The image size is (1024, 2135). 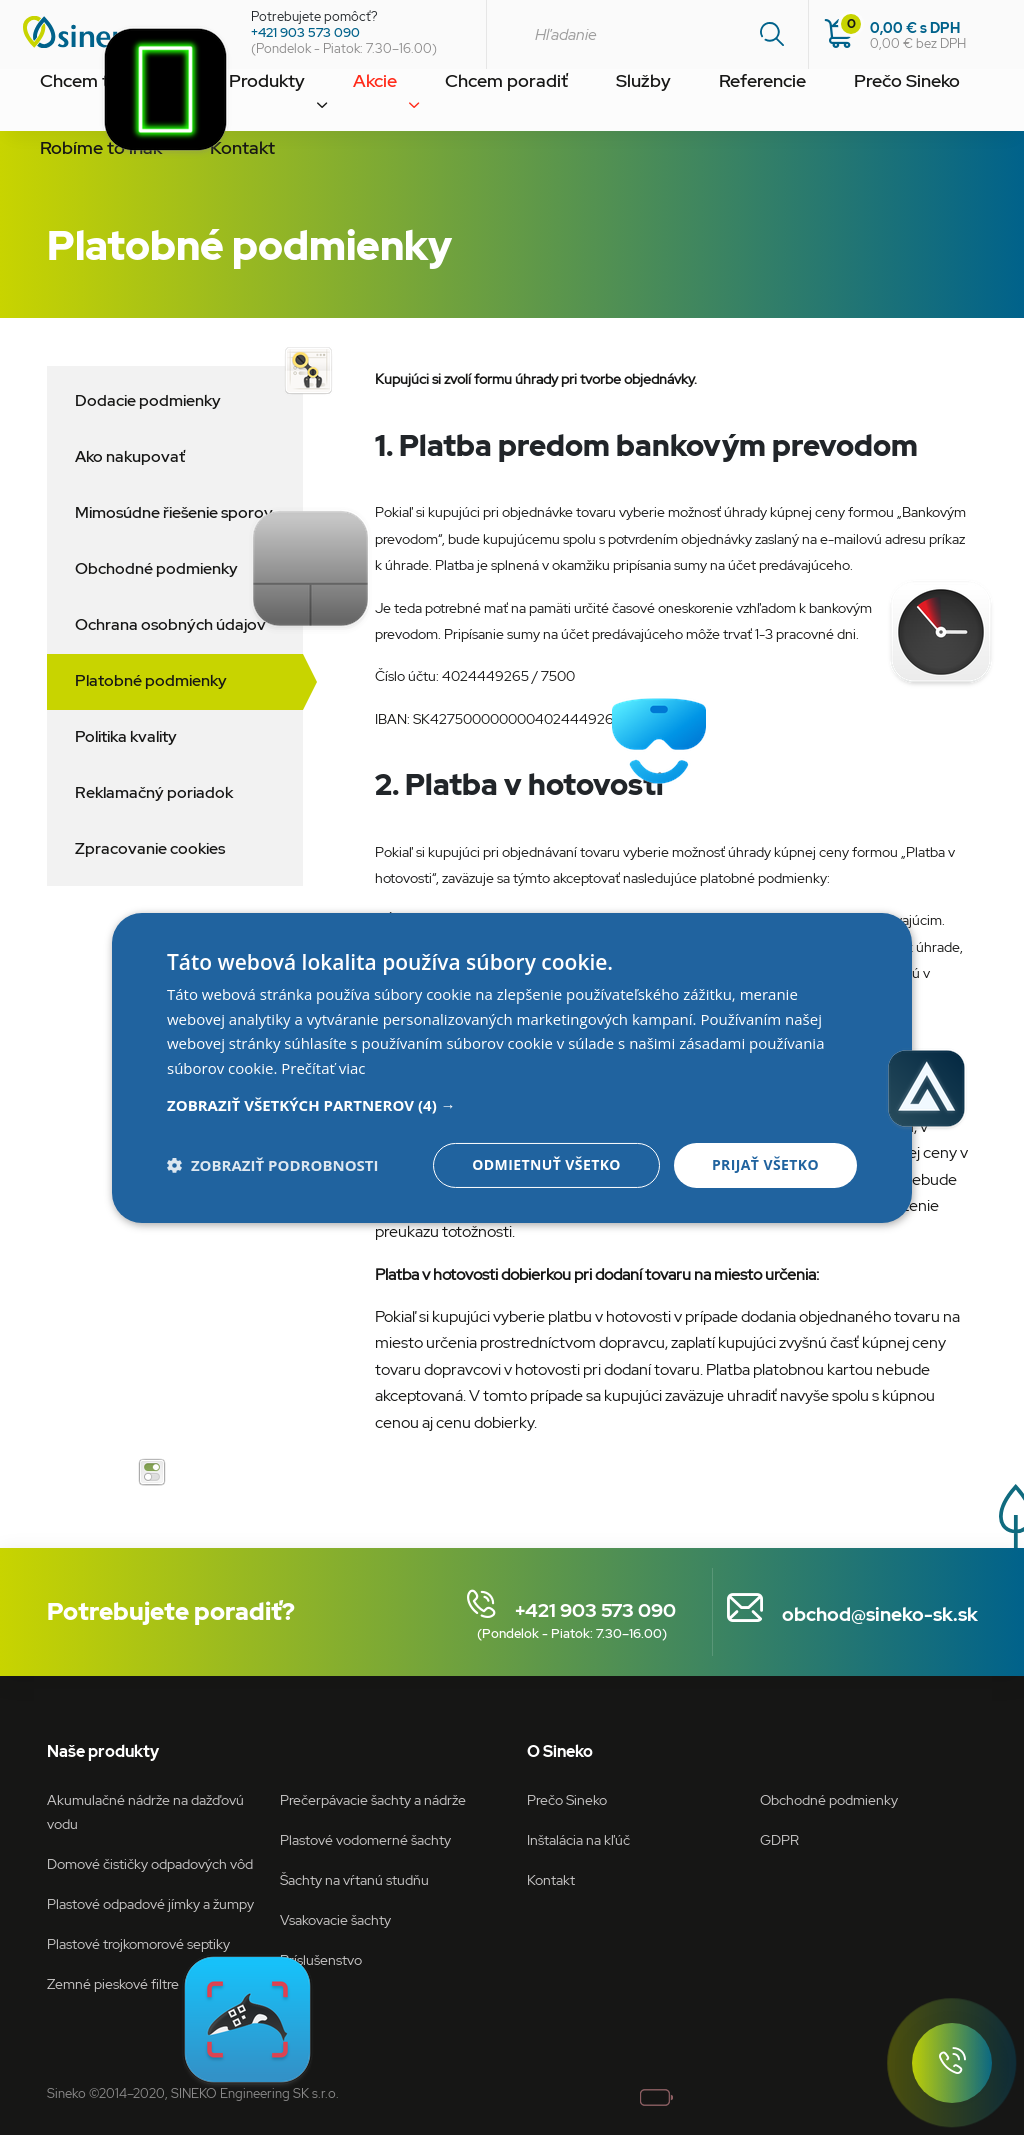 What do you see at coordinates (247, 2019) in the screenshot?
I see `open qrca qr code scanner app` at bounding box center [247, 2019].